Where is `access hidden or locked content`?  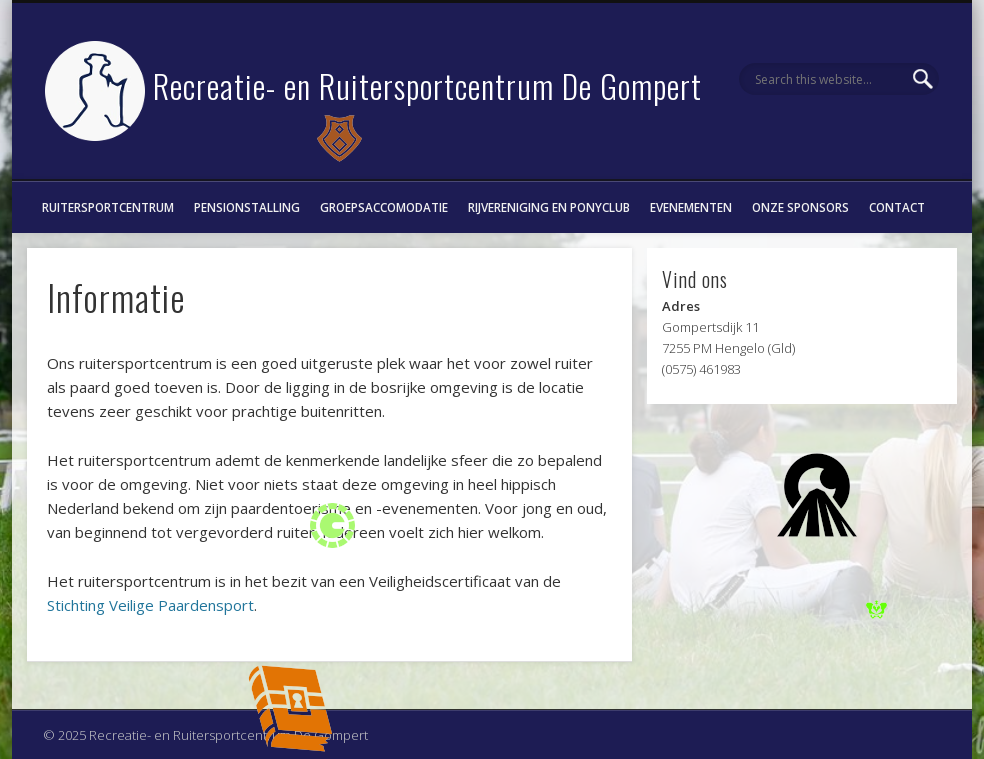
access hidden or locked content is located at coordinates (290, 708).